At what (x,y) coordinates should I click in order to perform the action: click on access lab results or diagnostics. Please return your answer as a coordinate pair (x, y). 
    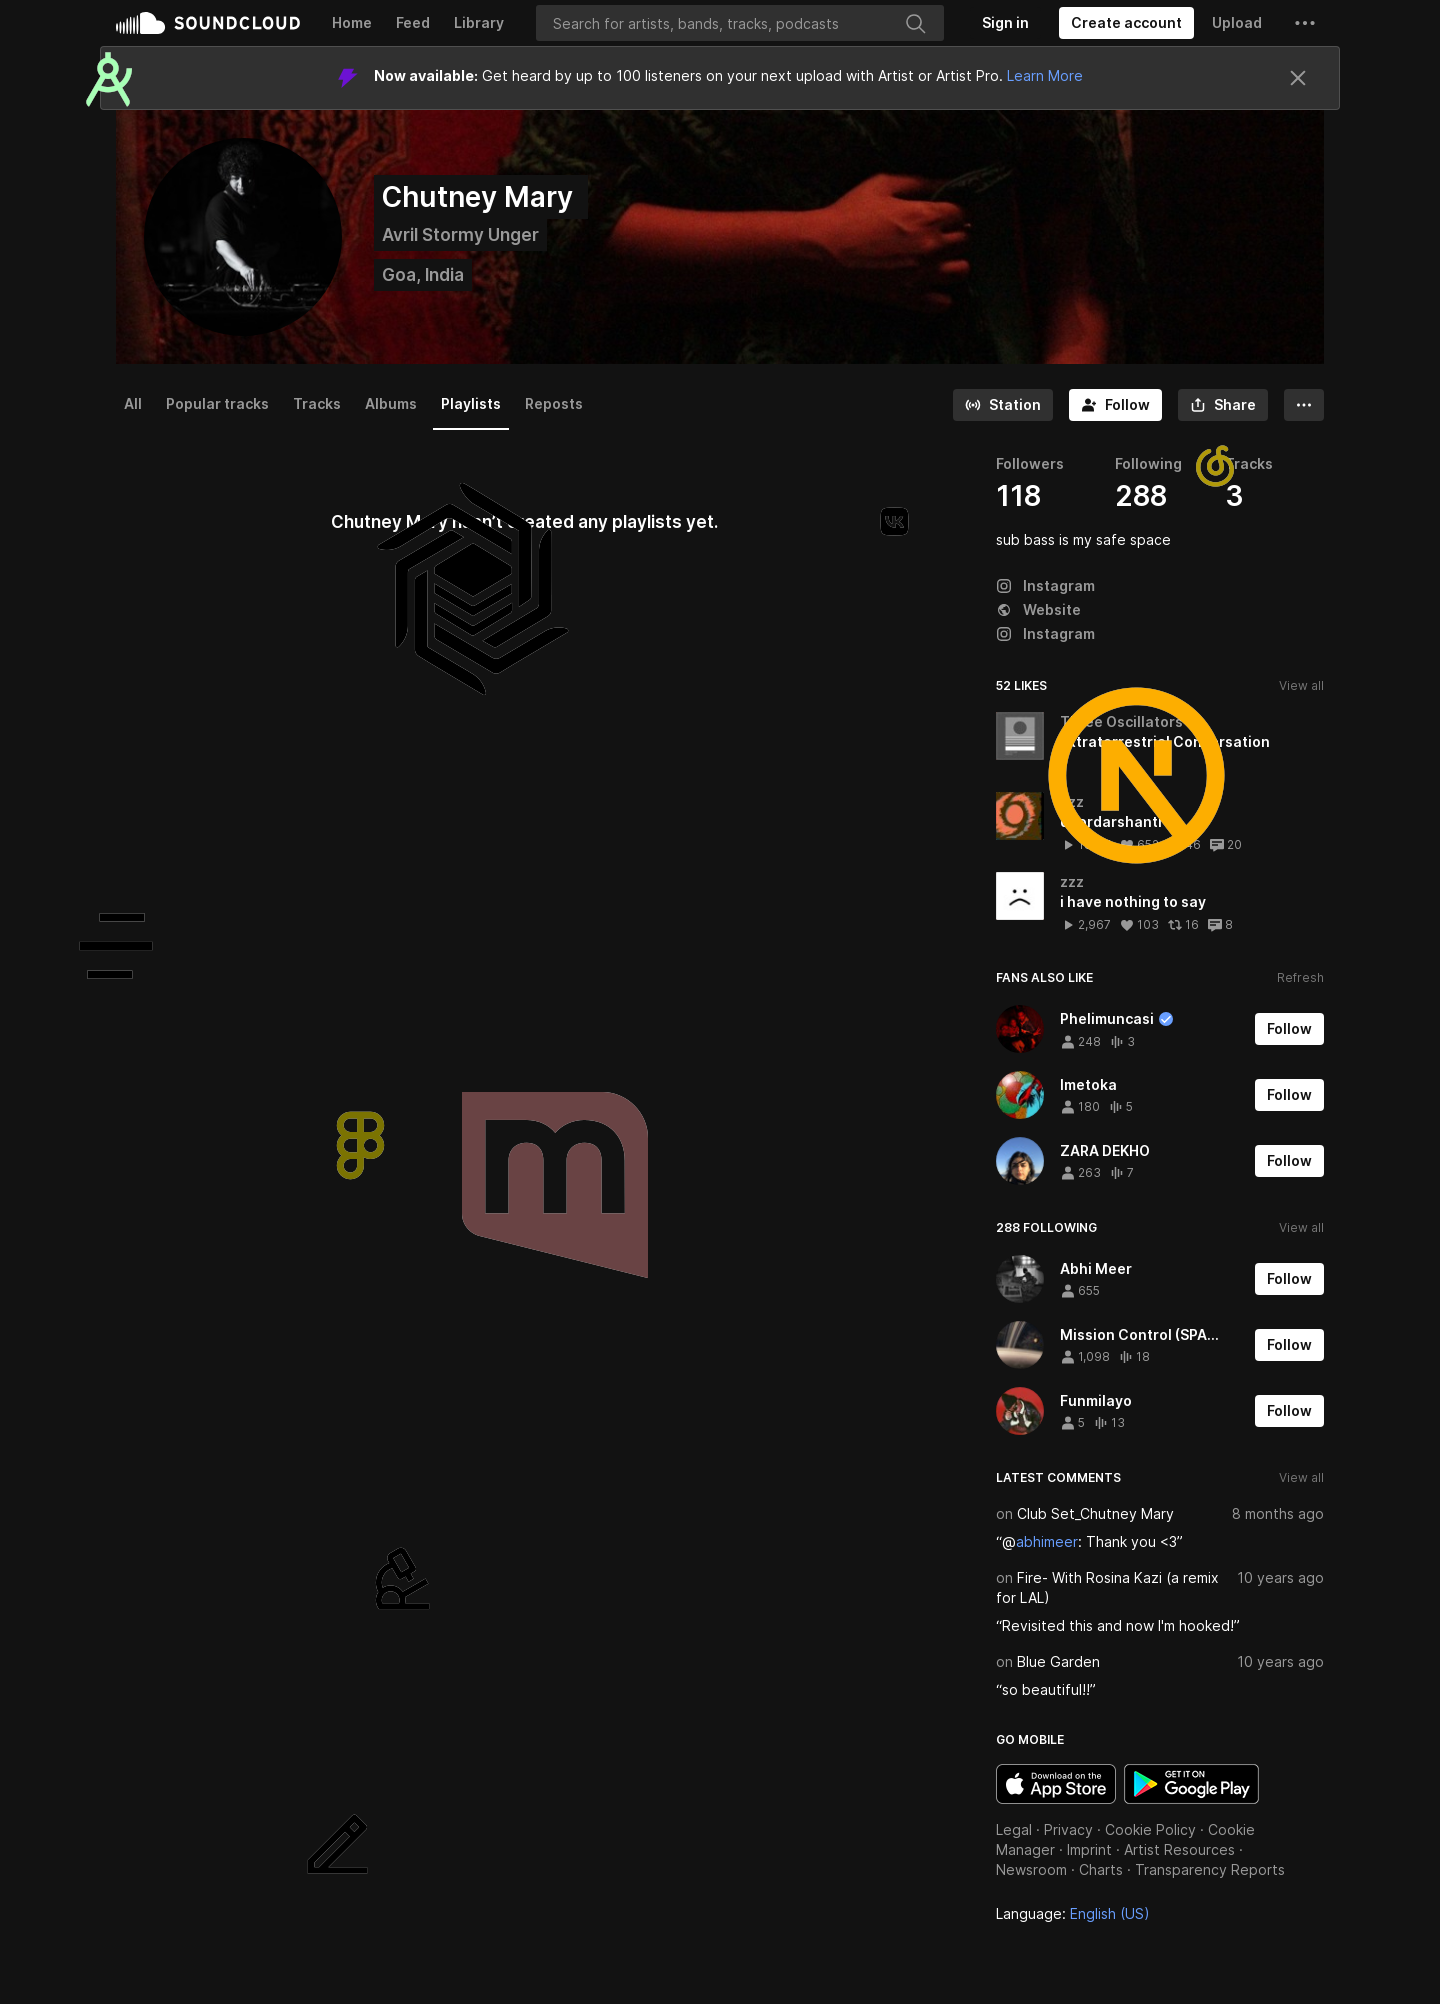
    Looking at the image, I should click on (402, 1579).